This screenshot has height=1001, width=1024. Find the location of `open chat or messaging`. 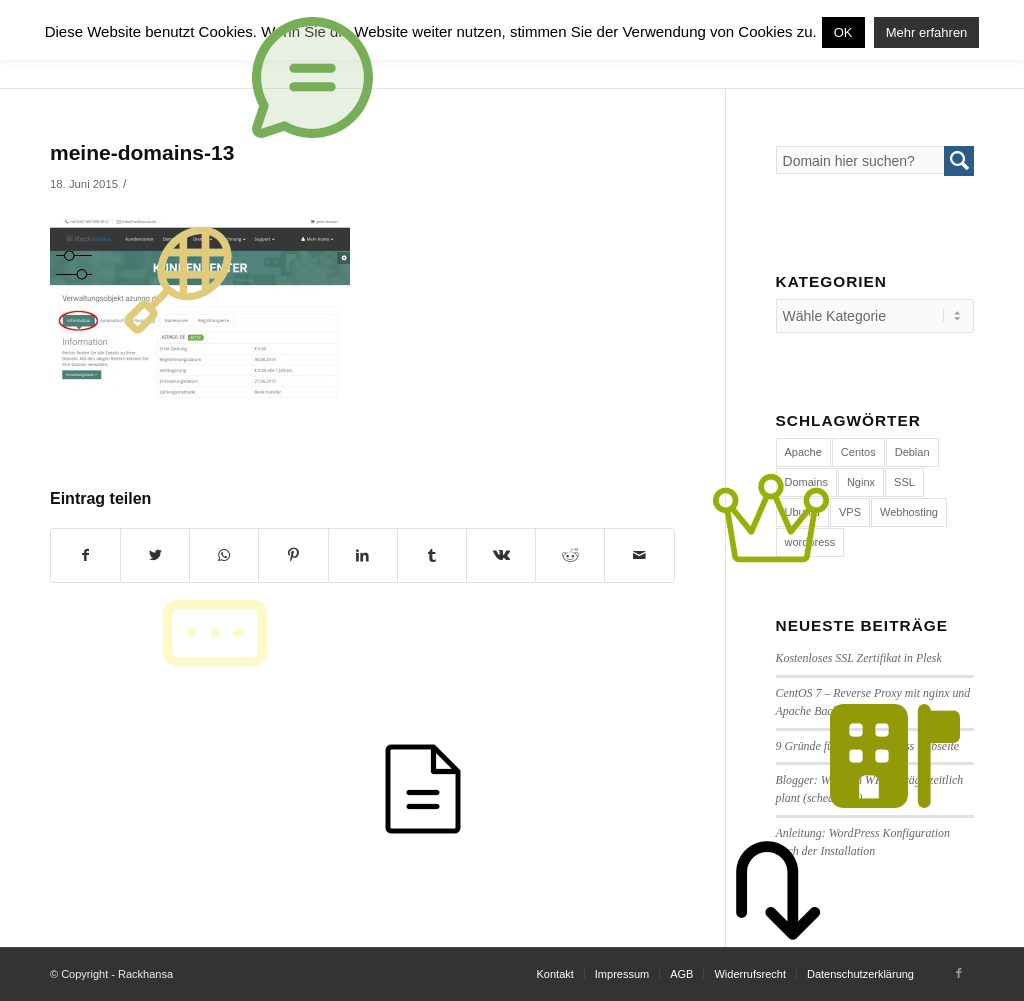

open chat or messaging is located at coordinates (312, 77).